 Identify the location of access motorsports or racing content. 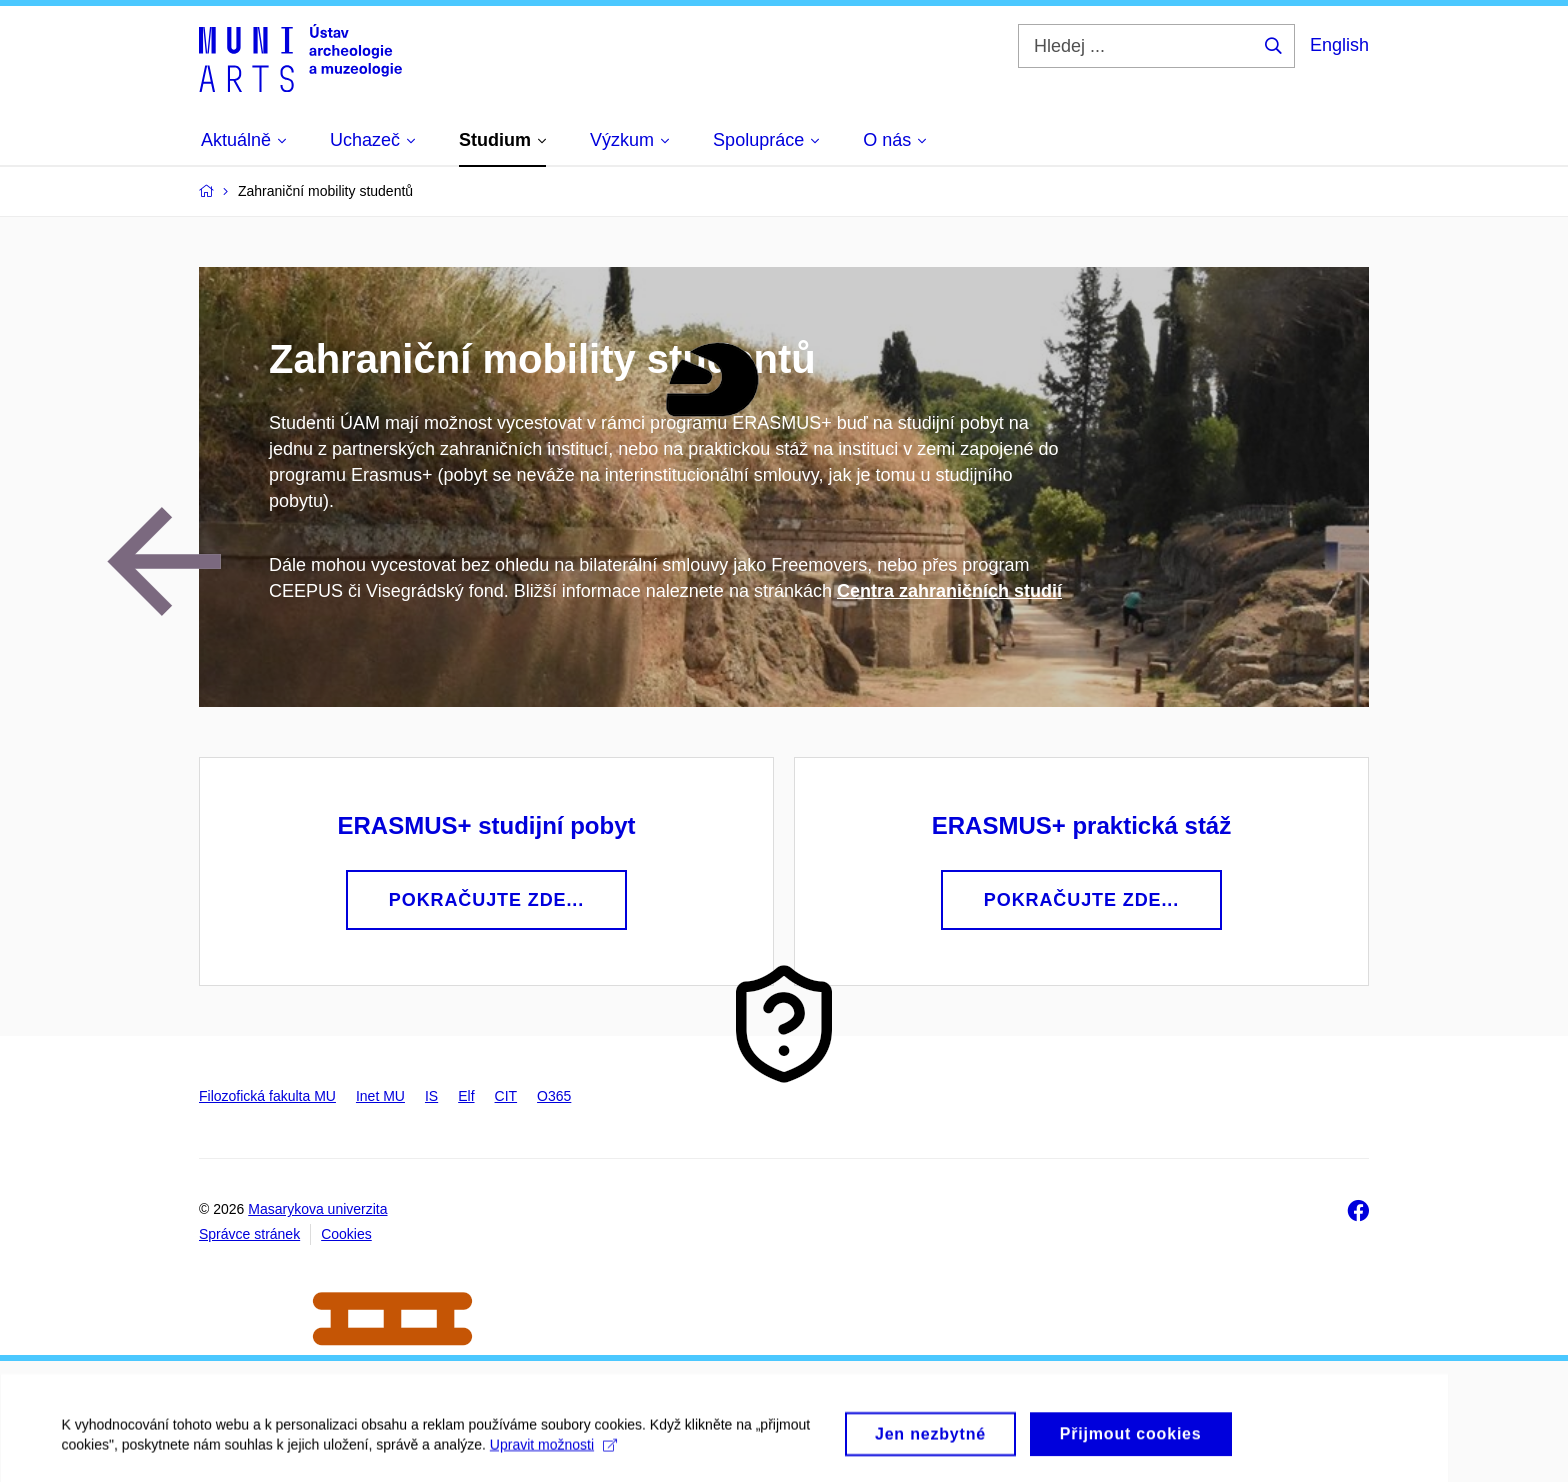
(712, 379).